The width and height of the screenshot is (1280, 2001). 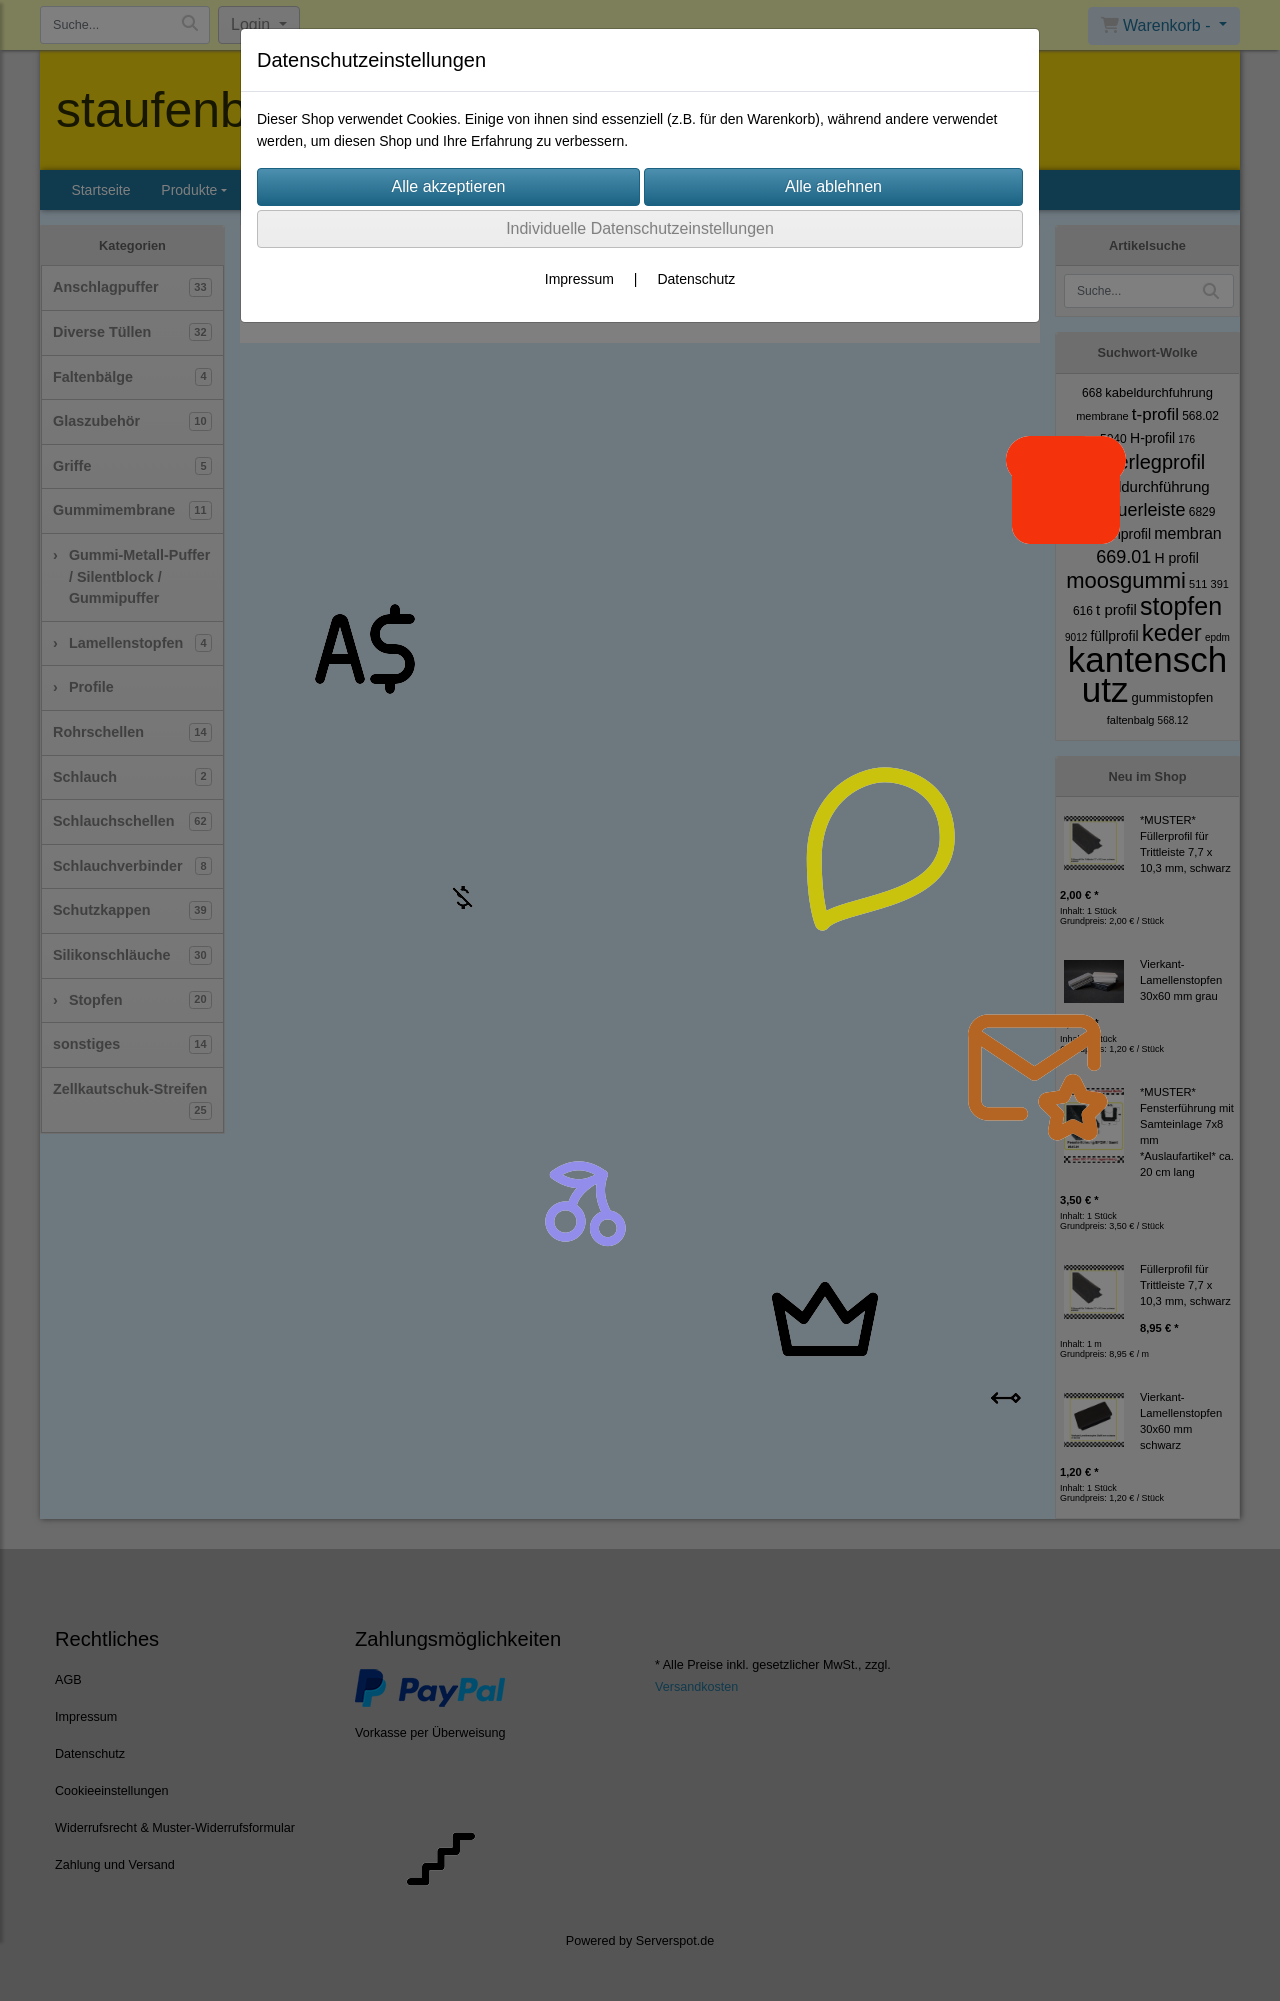 What do you see at coordinates (441, 1859) in the screenshot?
I see `indicates stairs or stairwell access` at bounding box center [441, 1859].